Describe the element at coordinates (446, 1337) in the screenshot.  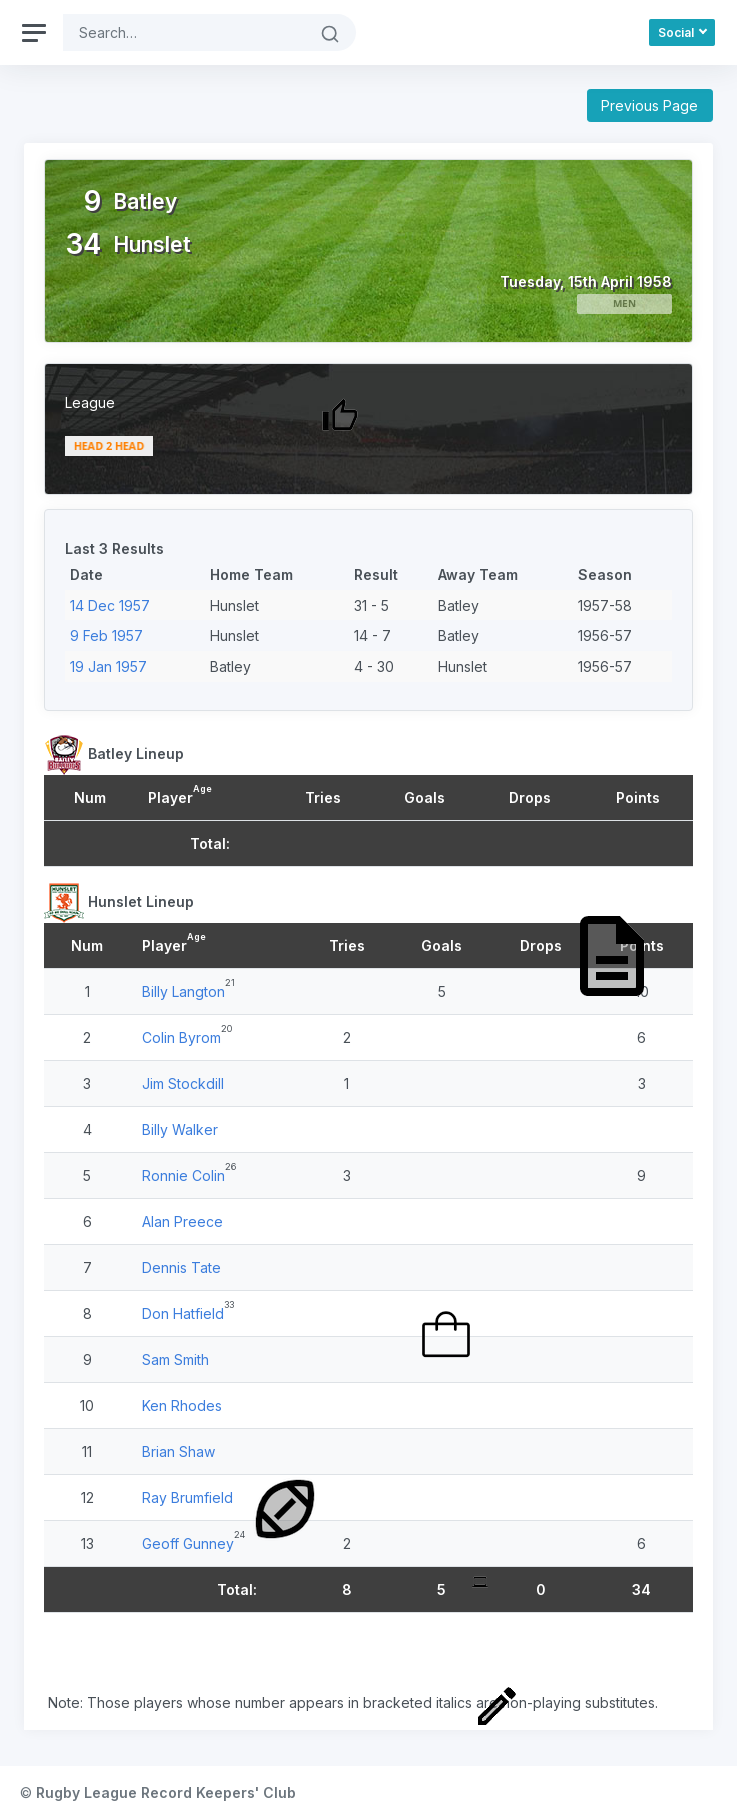
I see `view your shopping bag` at that location.